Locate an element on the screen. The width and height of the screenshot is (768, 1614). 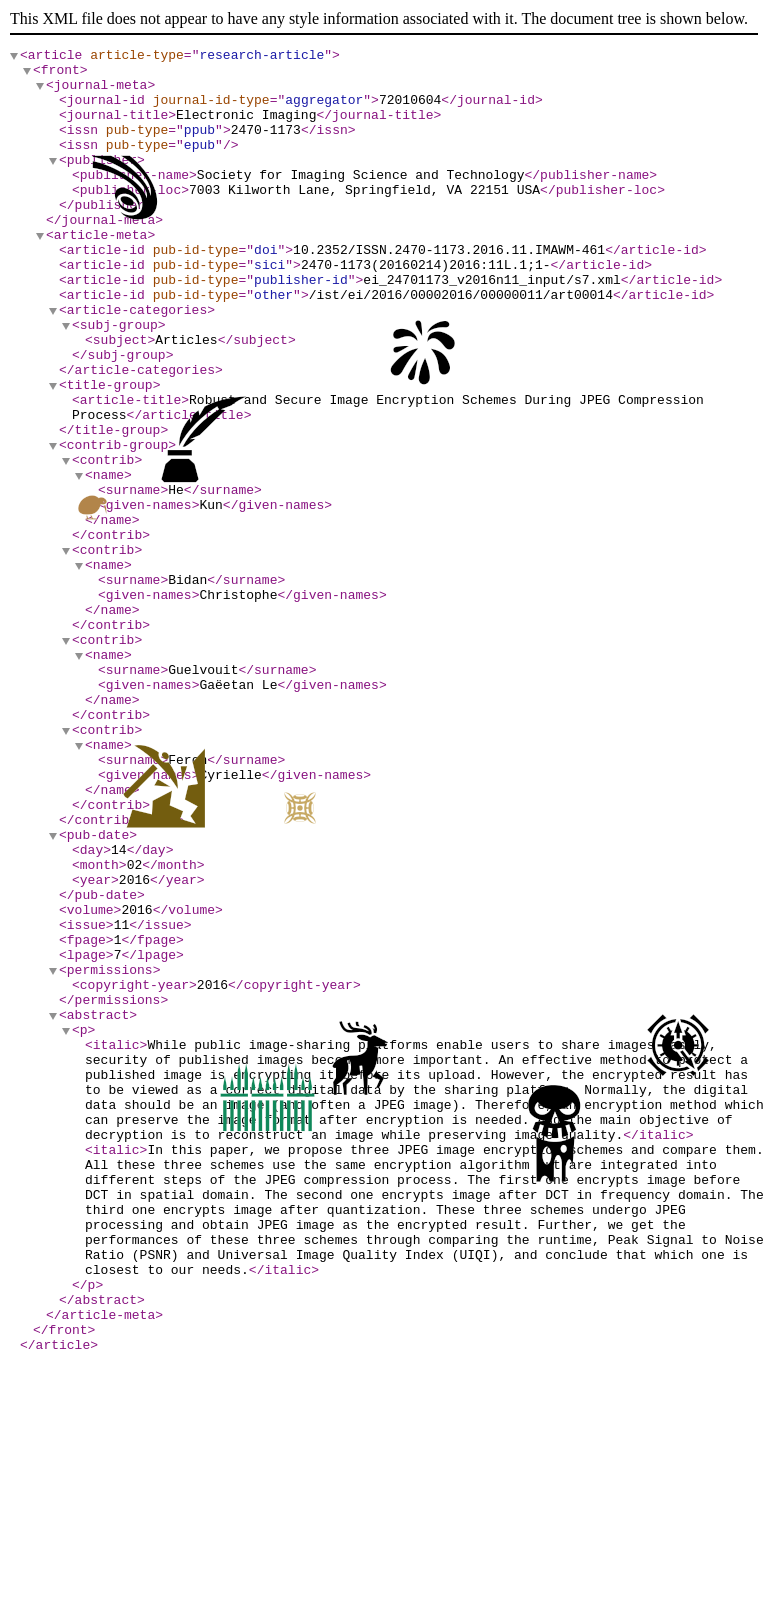
decorative geometric pattern or ornamental design element is located at coordinates (300, 808).